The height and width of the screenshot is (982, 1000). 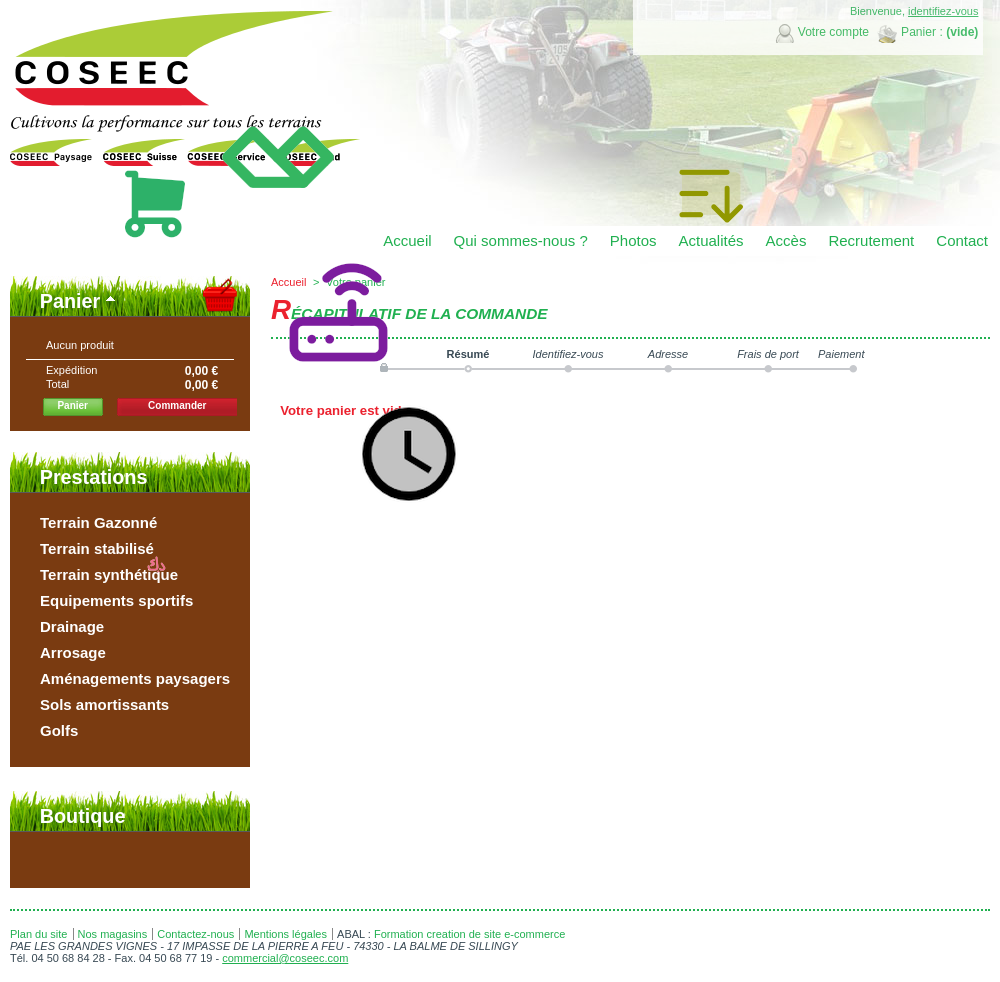 I want to click on indicates currency in Iraqi or Kuwaiti dinar, so click(x=156, y=564).